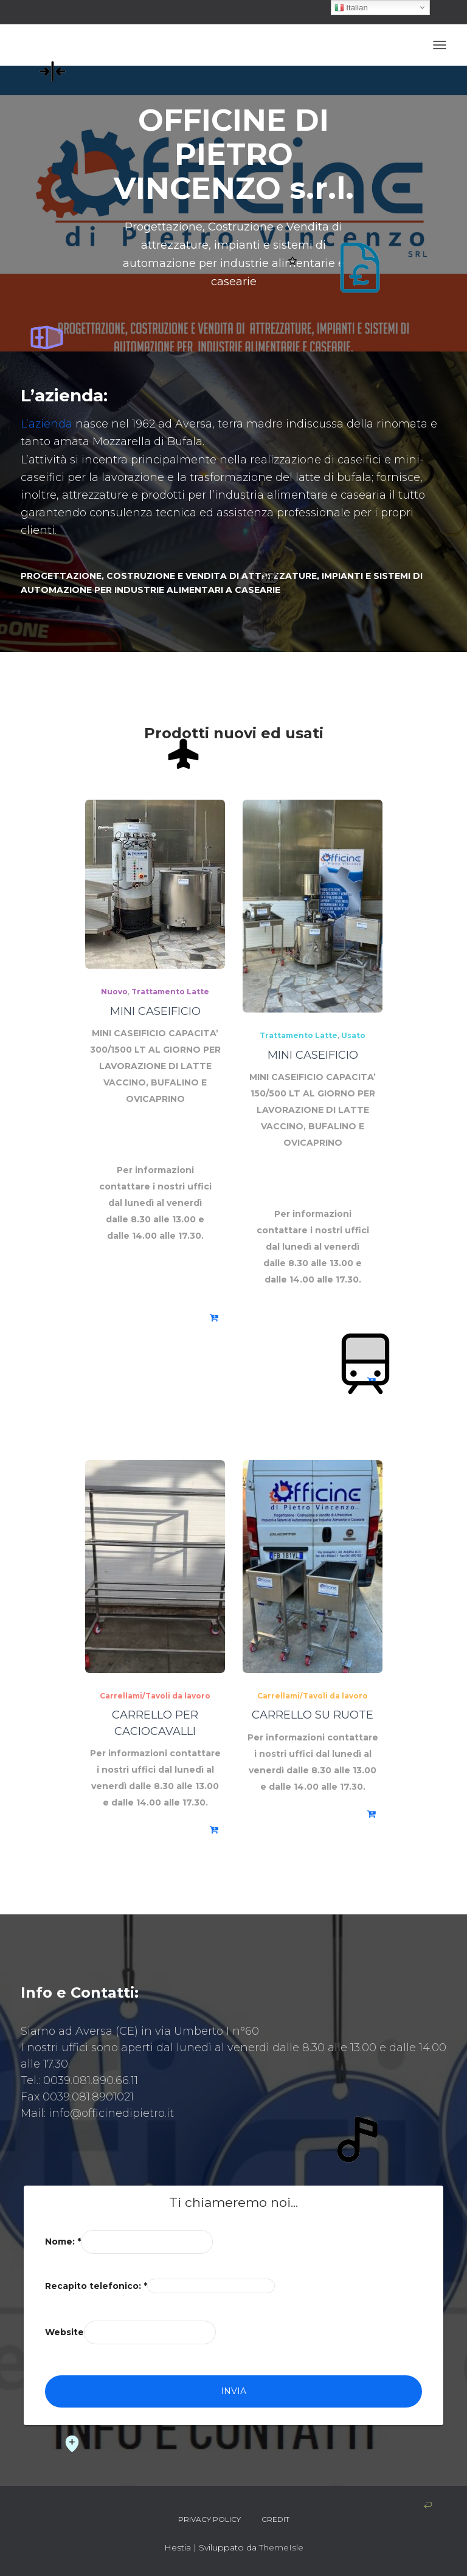  What do you see at coordinates (357, 2138) in the screenshot?
I see `access music or audio player` at bounding box center [357, 2138].